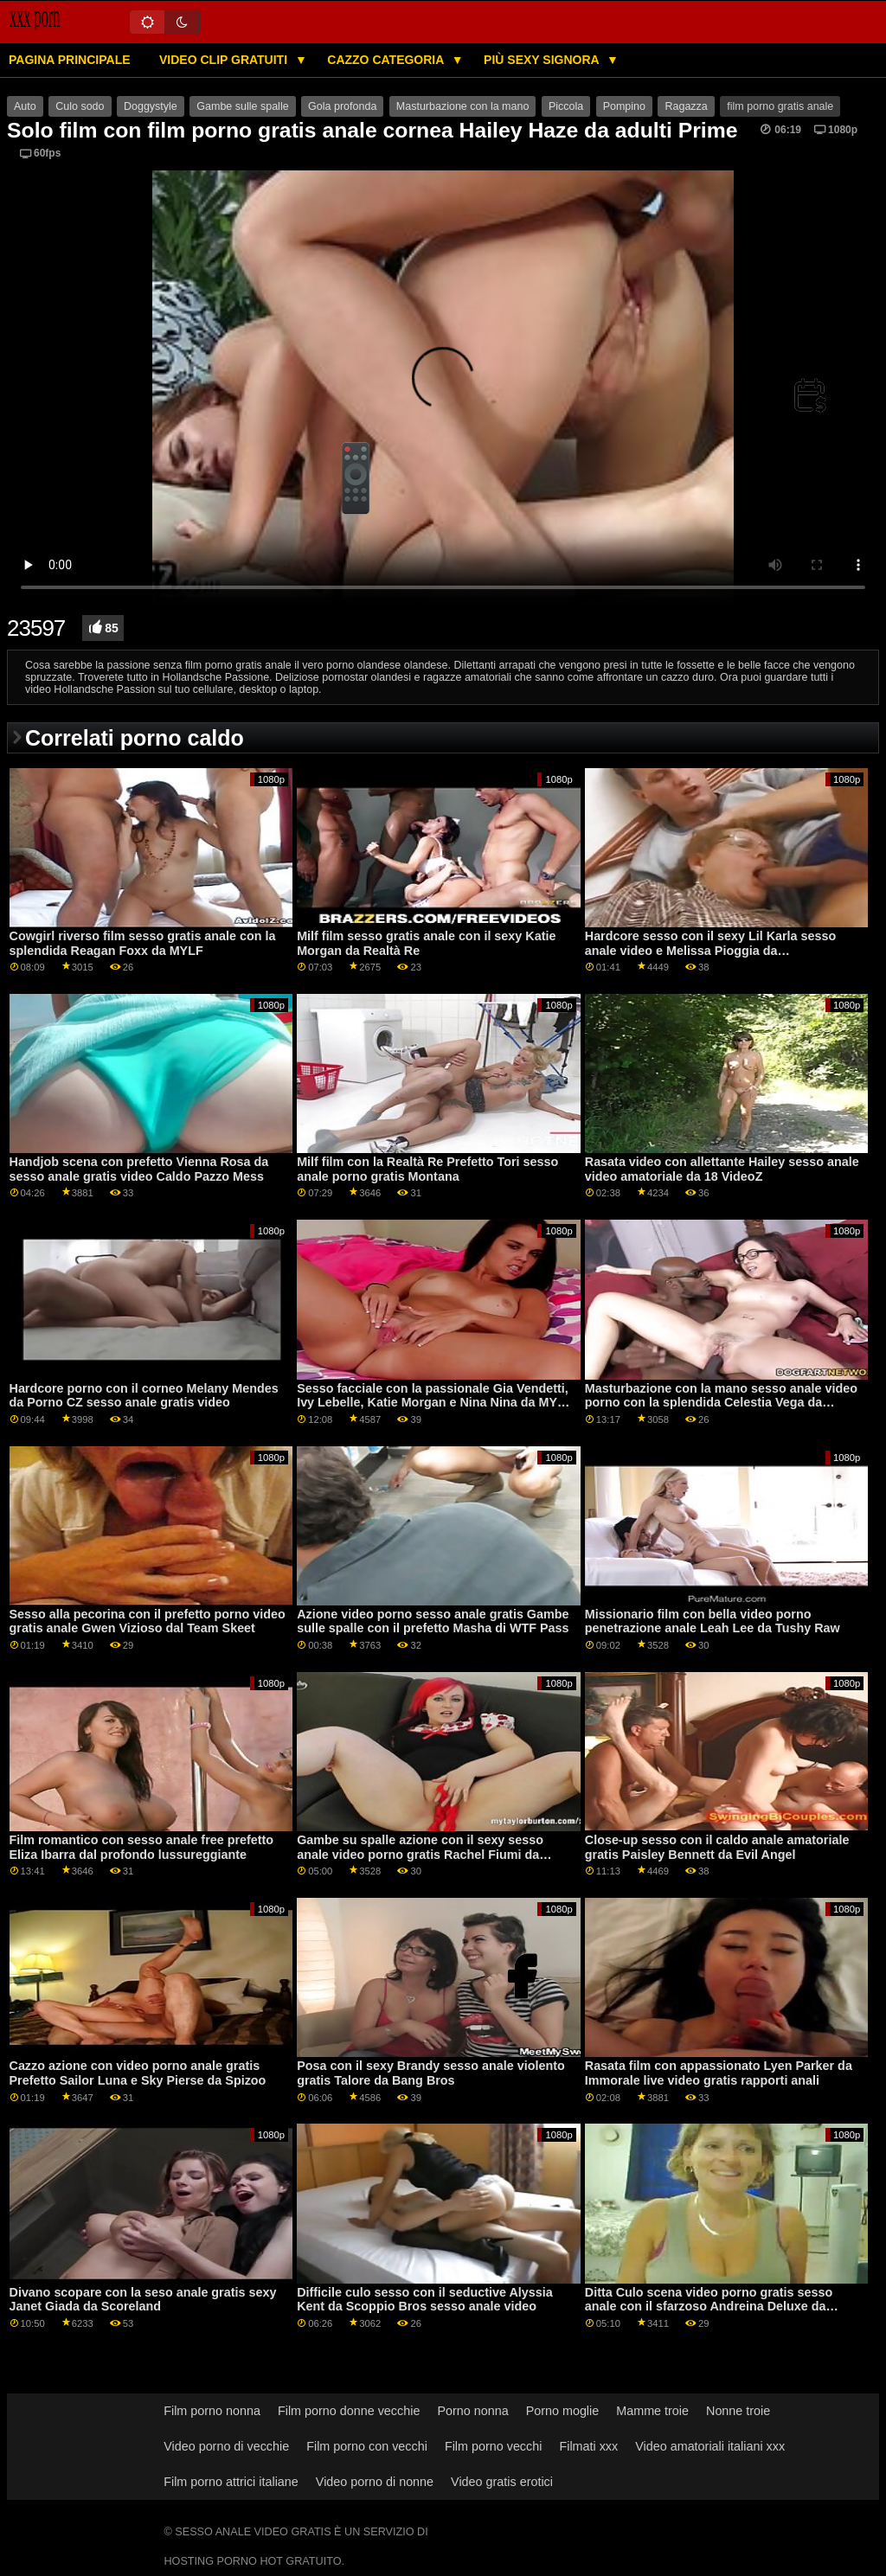 The width and height of the screenshot is (886, 2576). I want to click on connect with Facebook, so click(521, 1976).